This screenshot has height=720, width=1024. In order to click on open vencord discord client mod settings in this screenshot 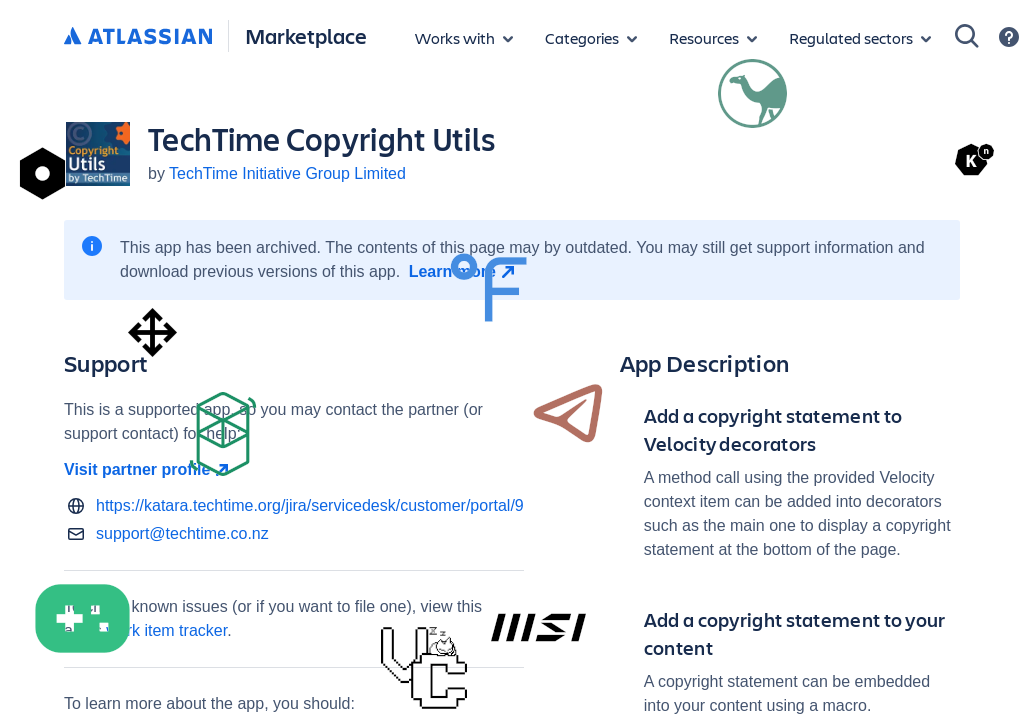, I will do `click(424, 668)`.